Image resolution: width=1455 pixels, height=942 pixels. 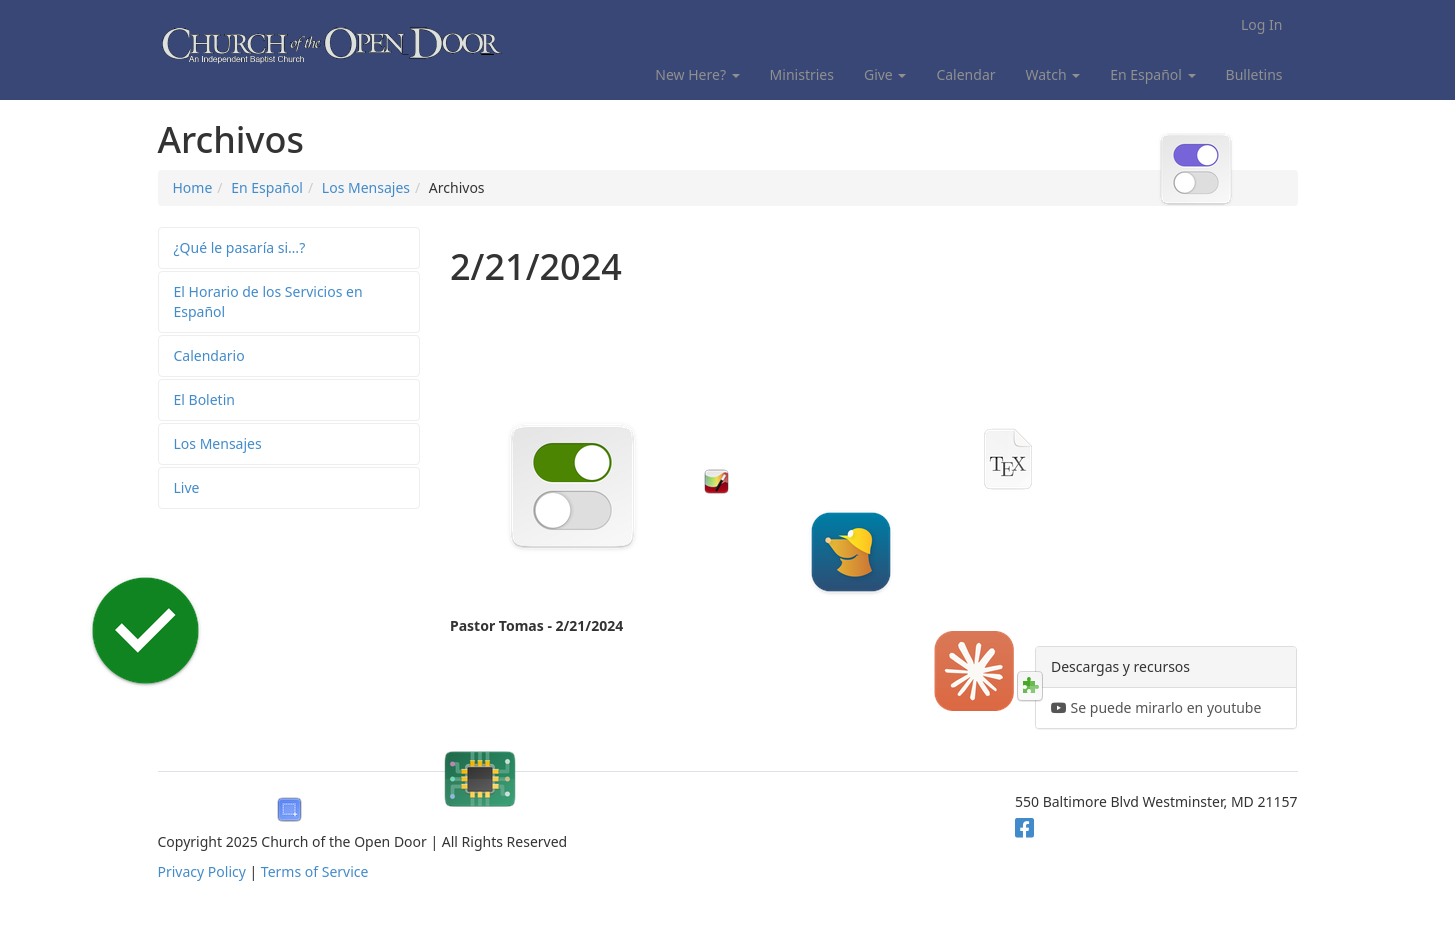 What do you see at coordinates (145, 630) in the screenshot?
I see `confirm or approve an action` at bounding box center [145, 630].